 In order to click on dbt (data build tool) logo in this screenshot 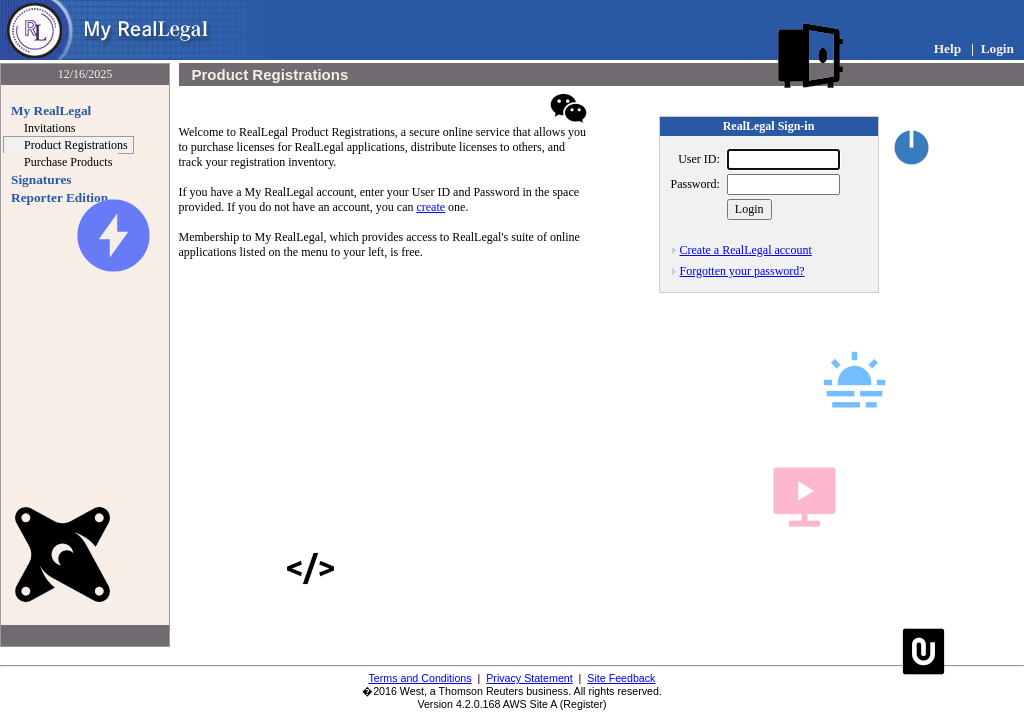, I will do `click(62, 554)`.